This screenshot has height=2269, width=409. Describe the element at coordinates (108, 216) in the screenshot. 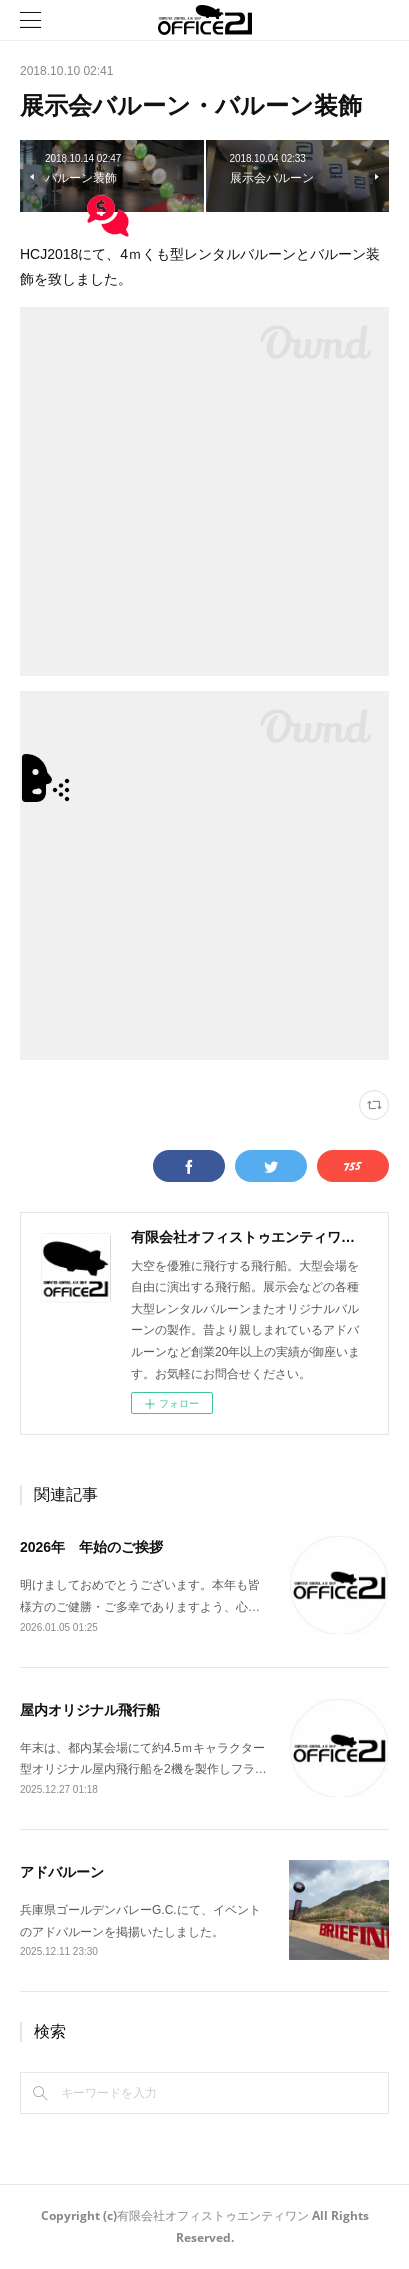

I see `view financial discussions or payment messages` at that location.